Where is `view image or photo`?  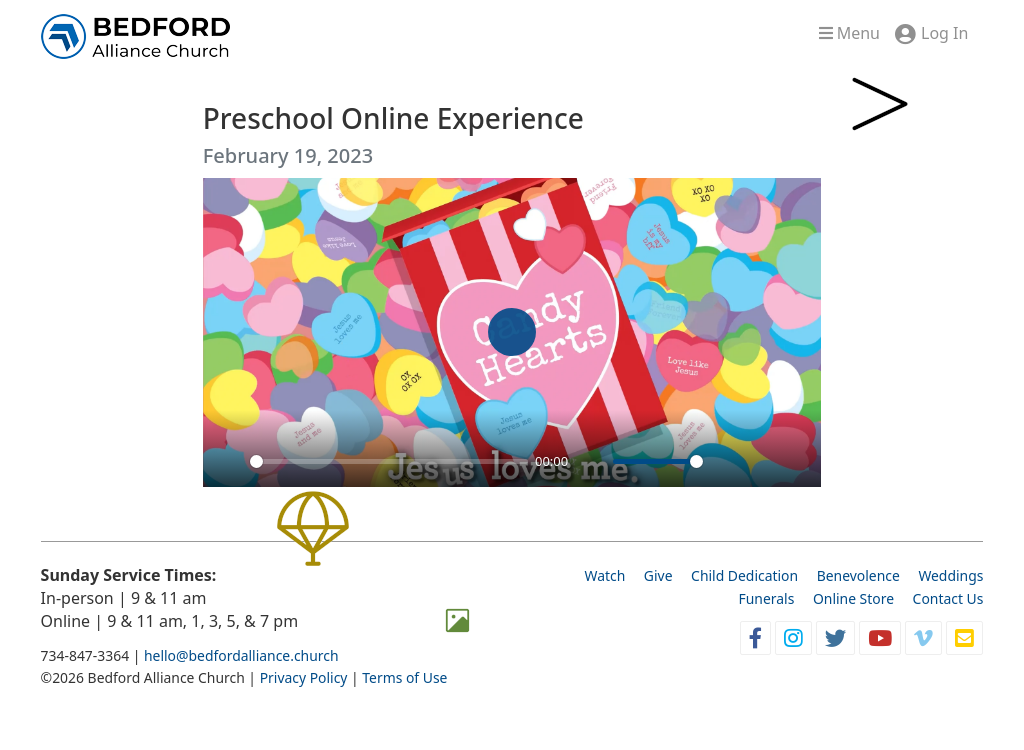 view image or photo is located at coordinates (457, 620).